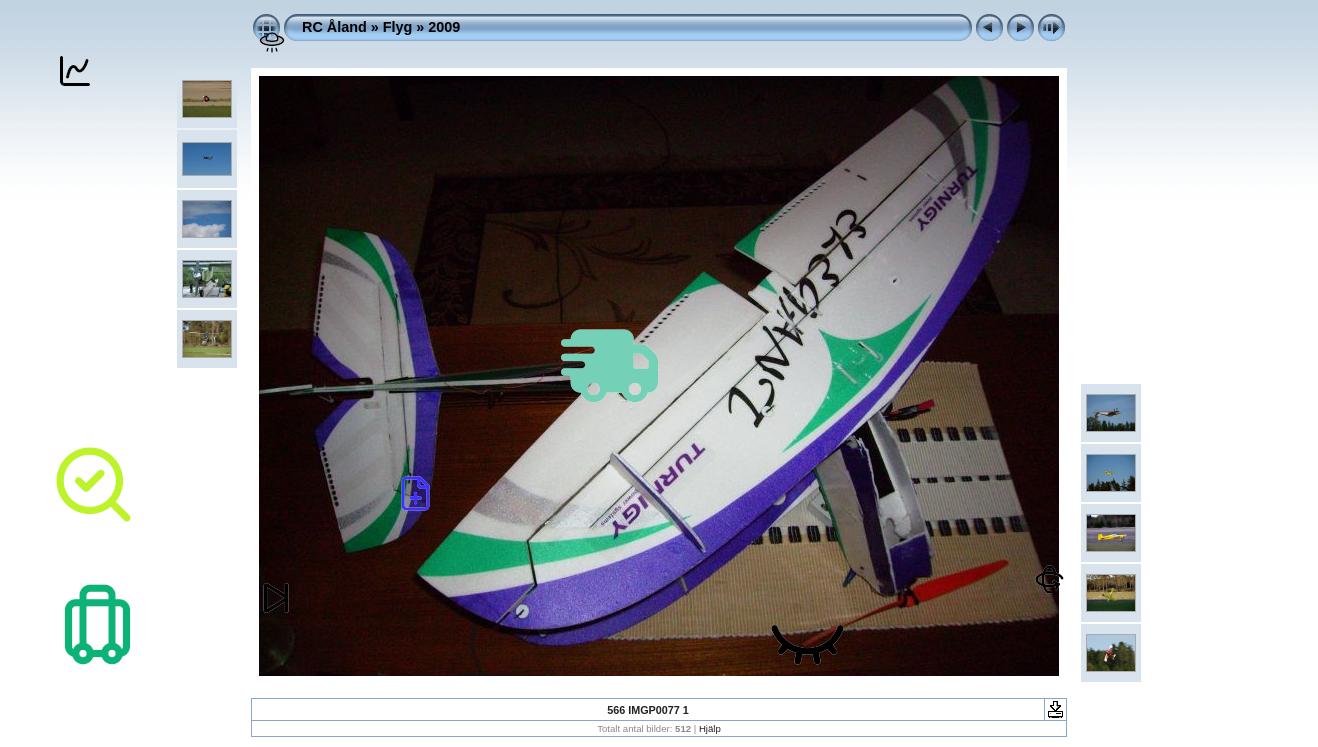  What do you see at coordinates (97, 624) in the screenshot?
I see `access travel or trip information` at bounding box center [97, 624].